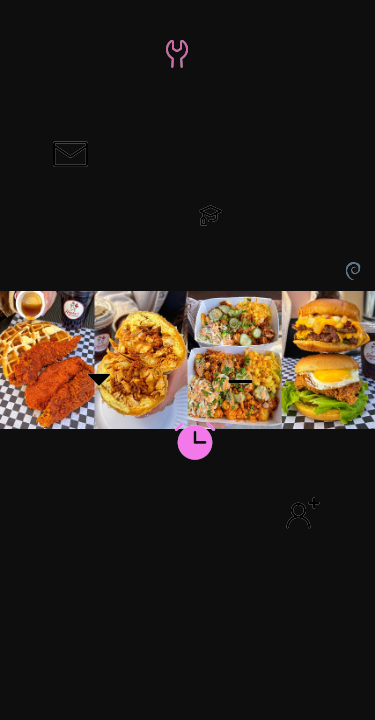  Describe the element at coordinates (241, 382) in the screenshot. I see `collapse or minimize a section` at that location.